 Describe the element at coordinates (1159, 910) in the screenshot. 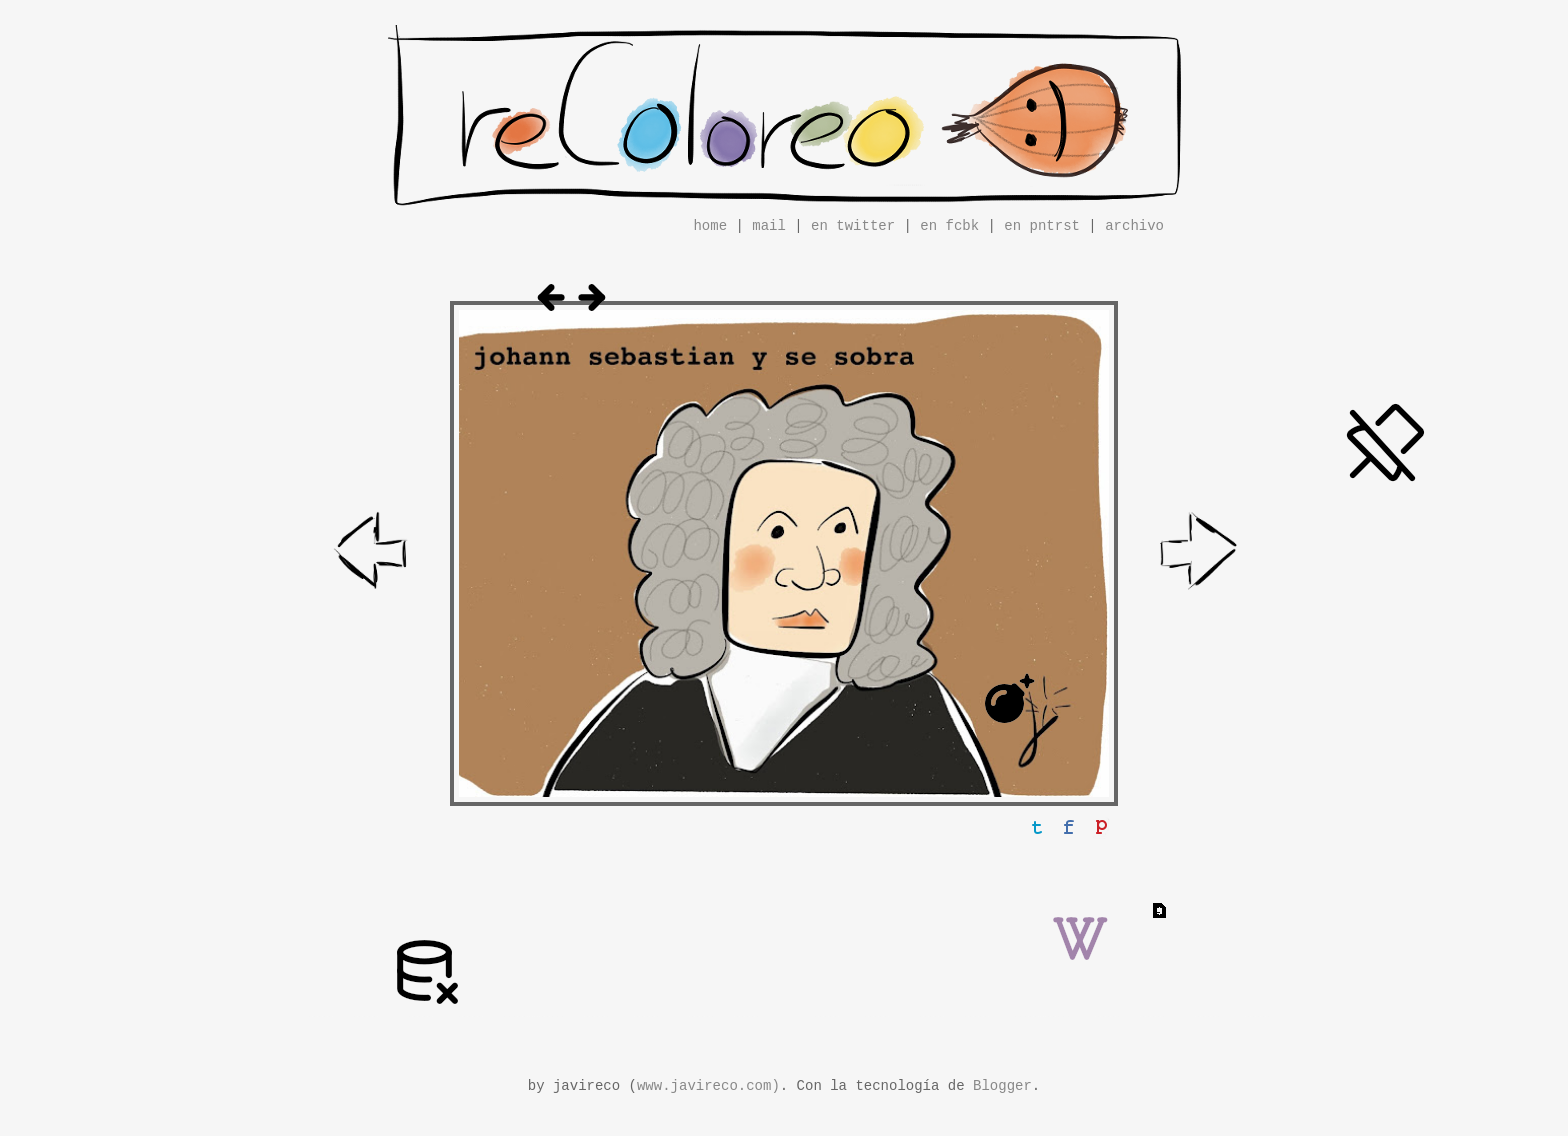

I see `view invoice or billing document` at that location.